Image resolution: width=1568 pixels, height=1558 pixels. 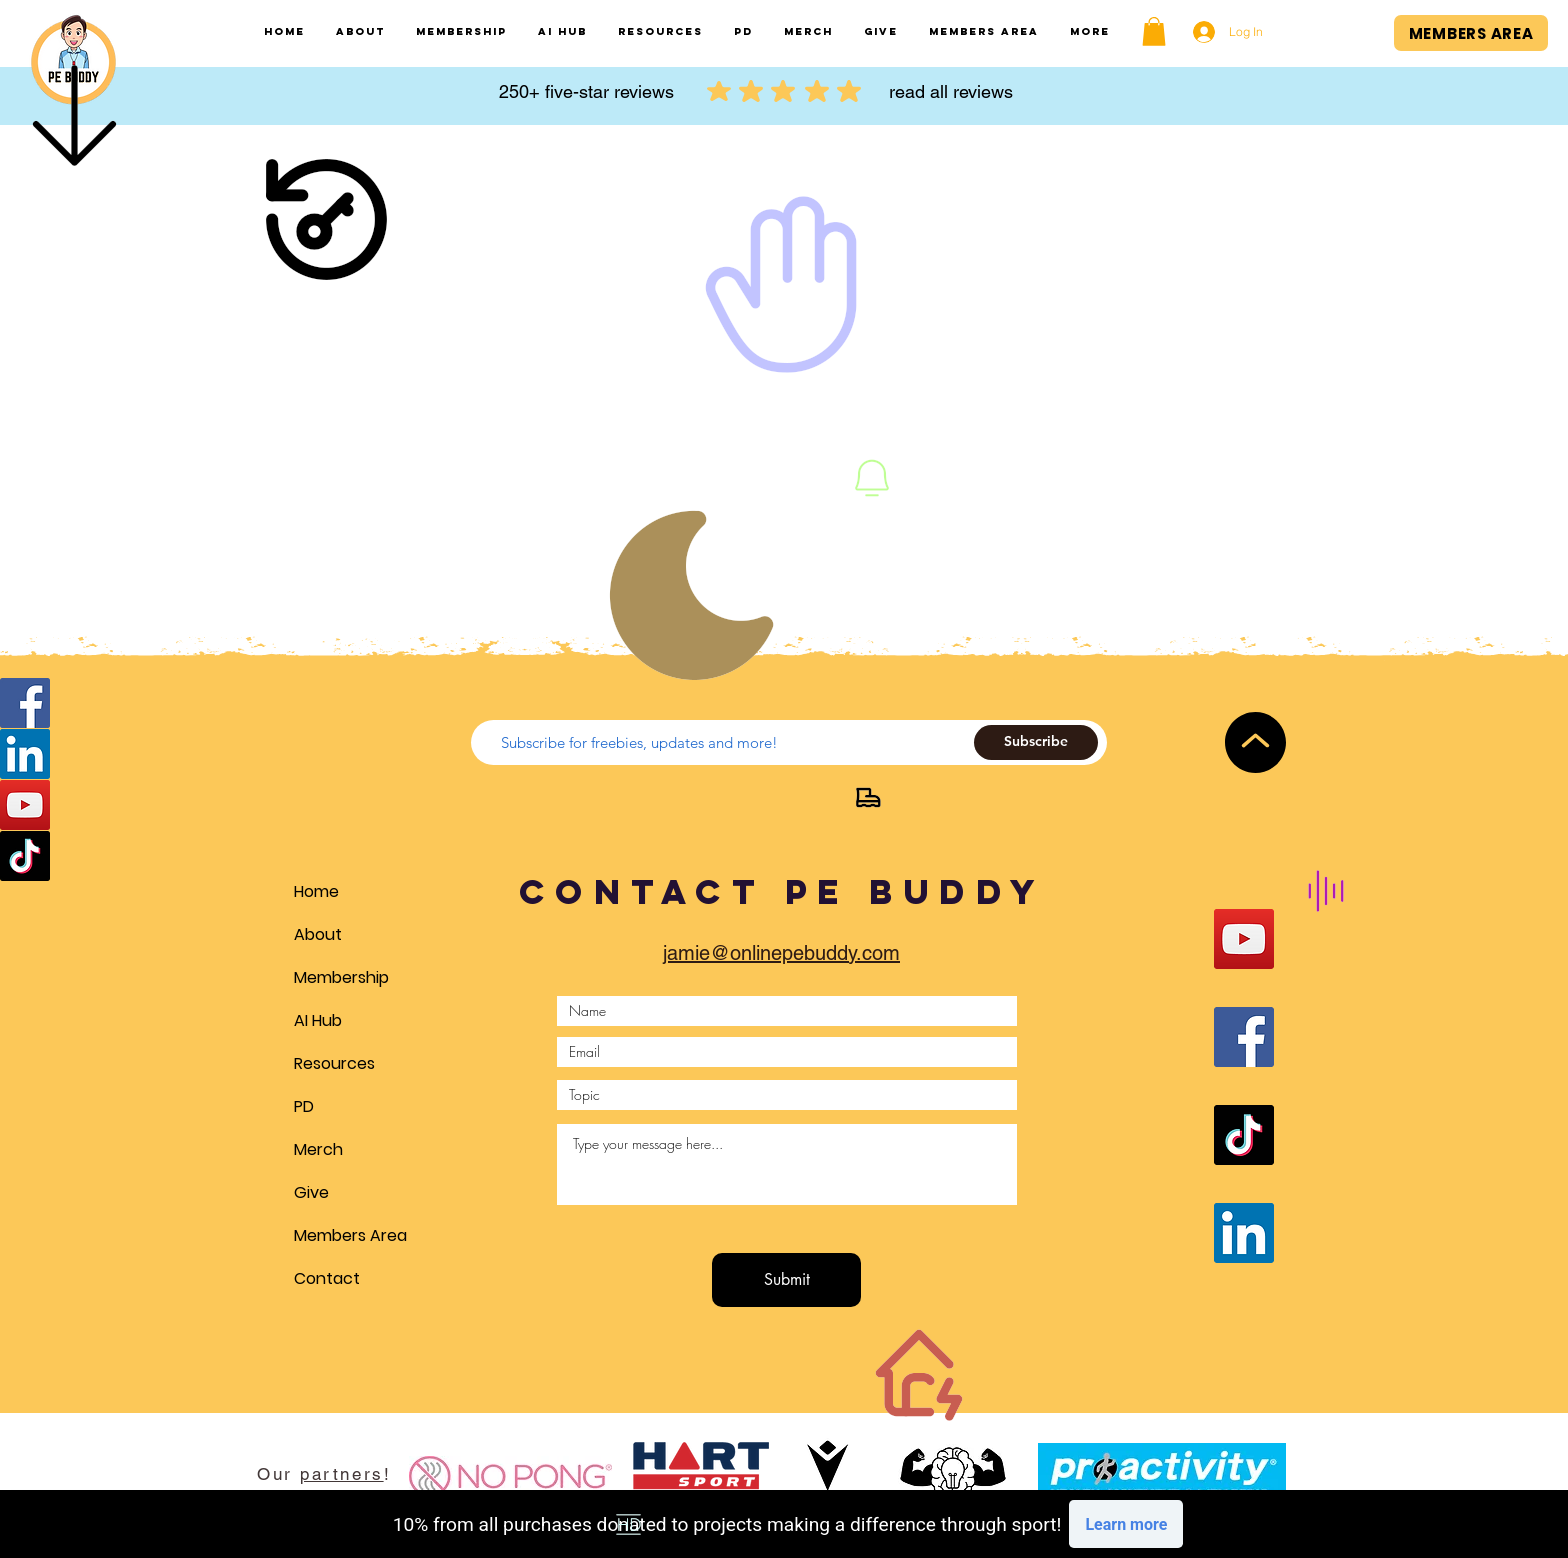 I want to click on browse footwear or shoe products, so click(x=867, y=797).